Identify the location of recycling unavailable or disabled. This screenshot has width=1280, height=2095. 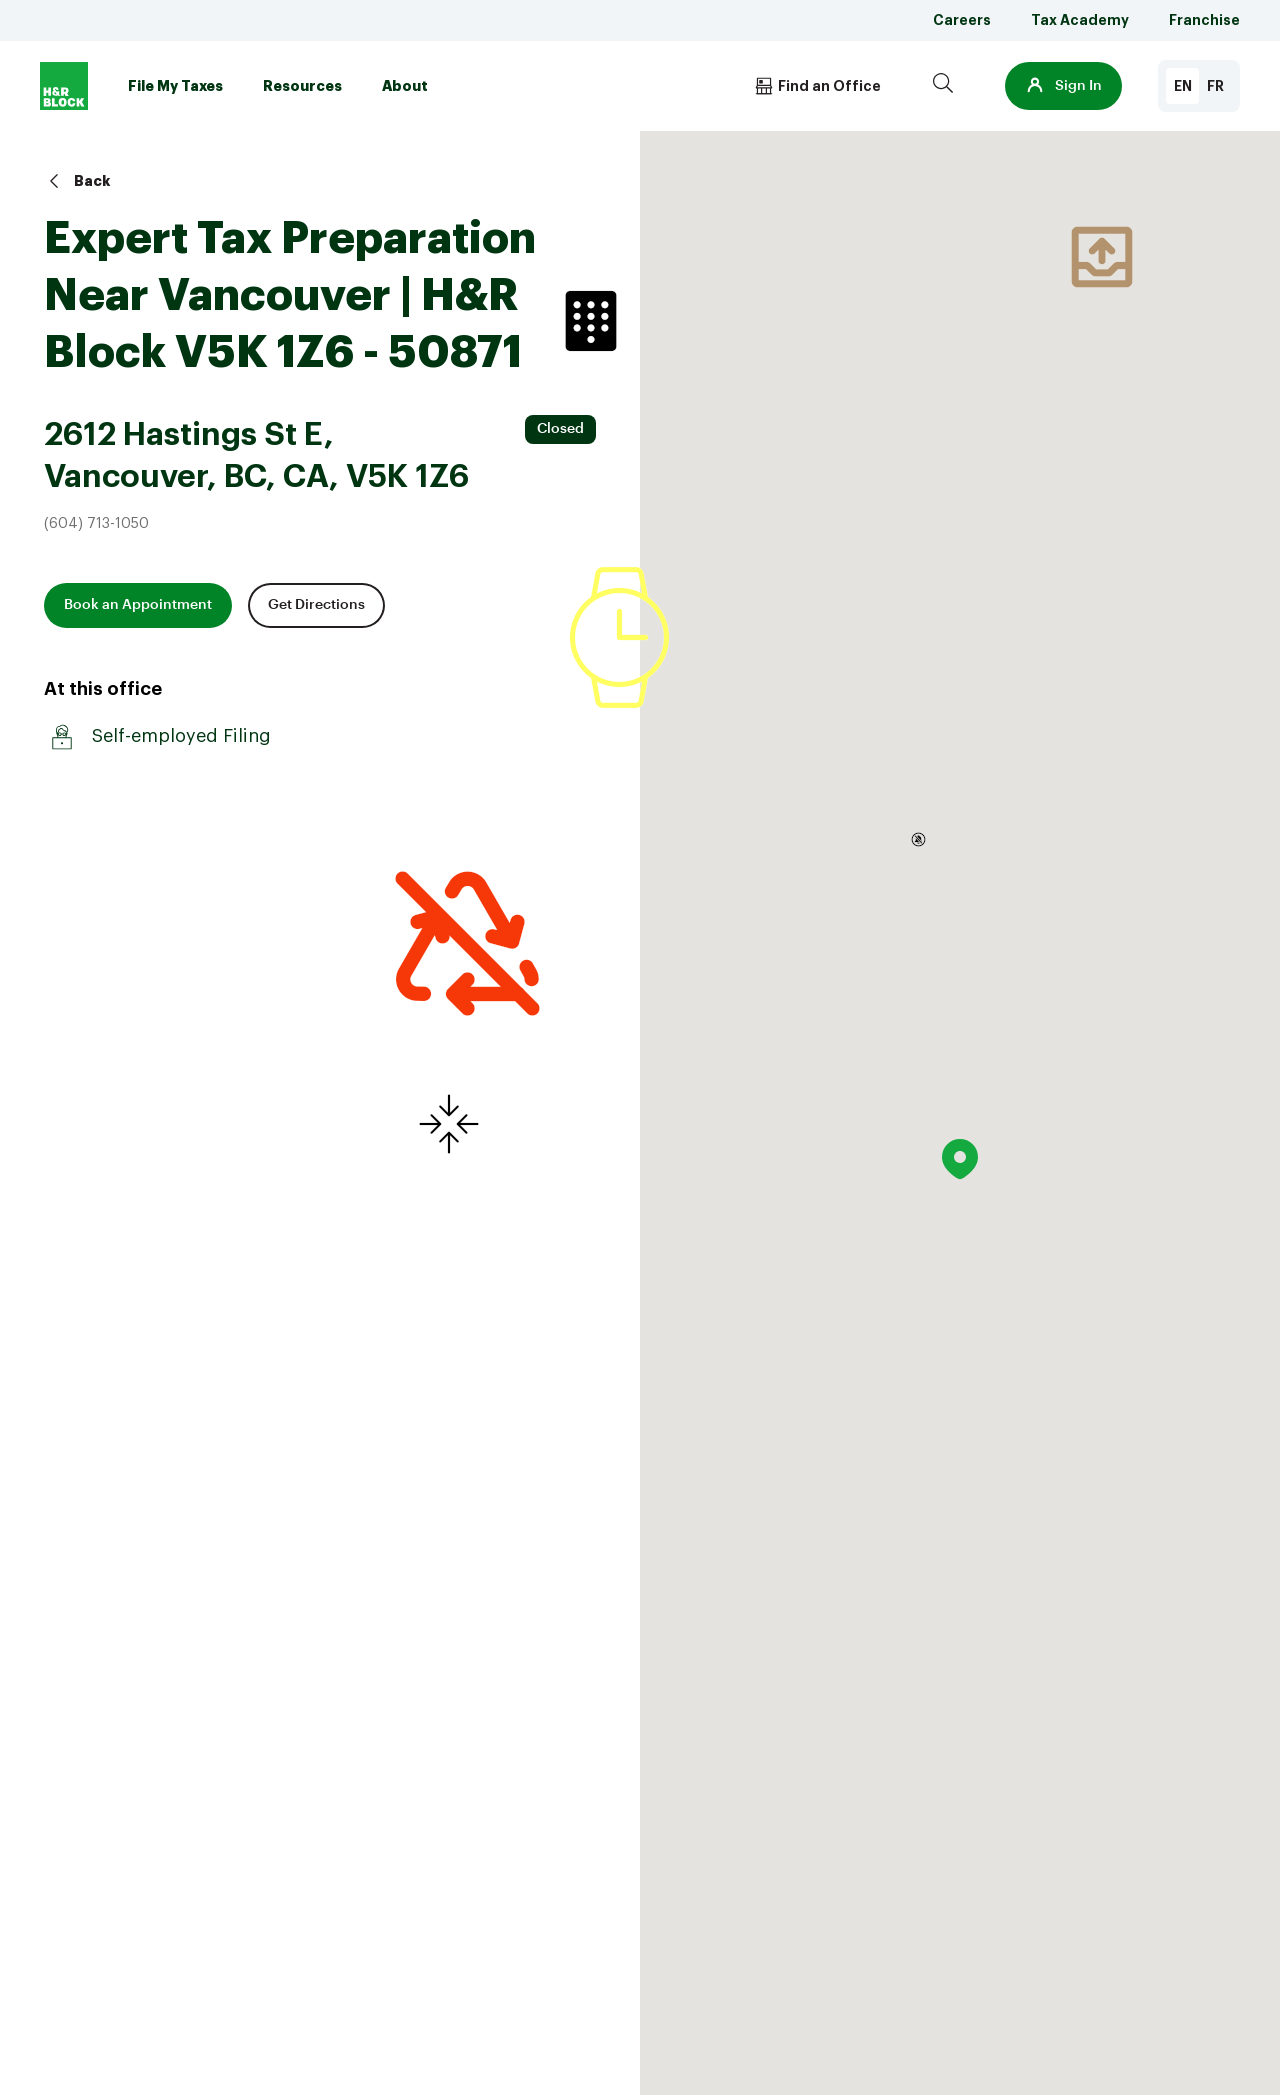
(467, 943).